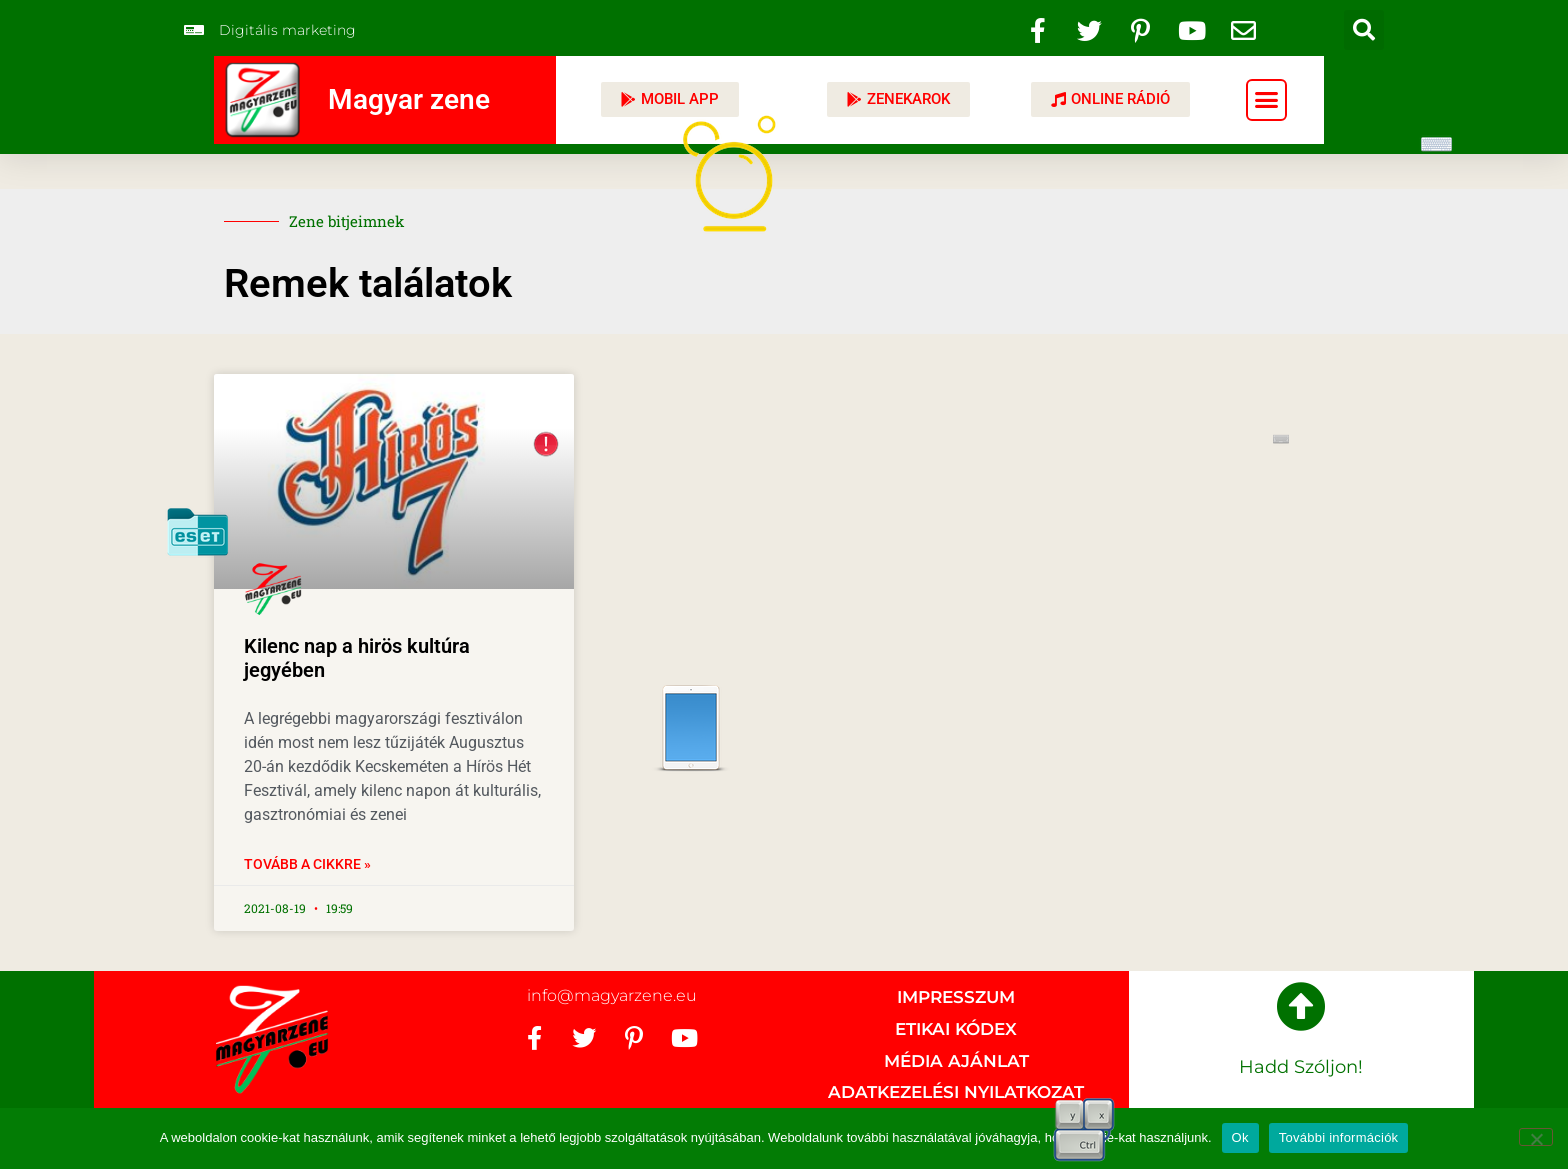 This screenshot has width=1568, height=1169. Describe the element at coordinates (1436, 144) in the screenshot. I see `indicates keyboard connected via bluetooth` at that location.